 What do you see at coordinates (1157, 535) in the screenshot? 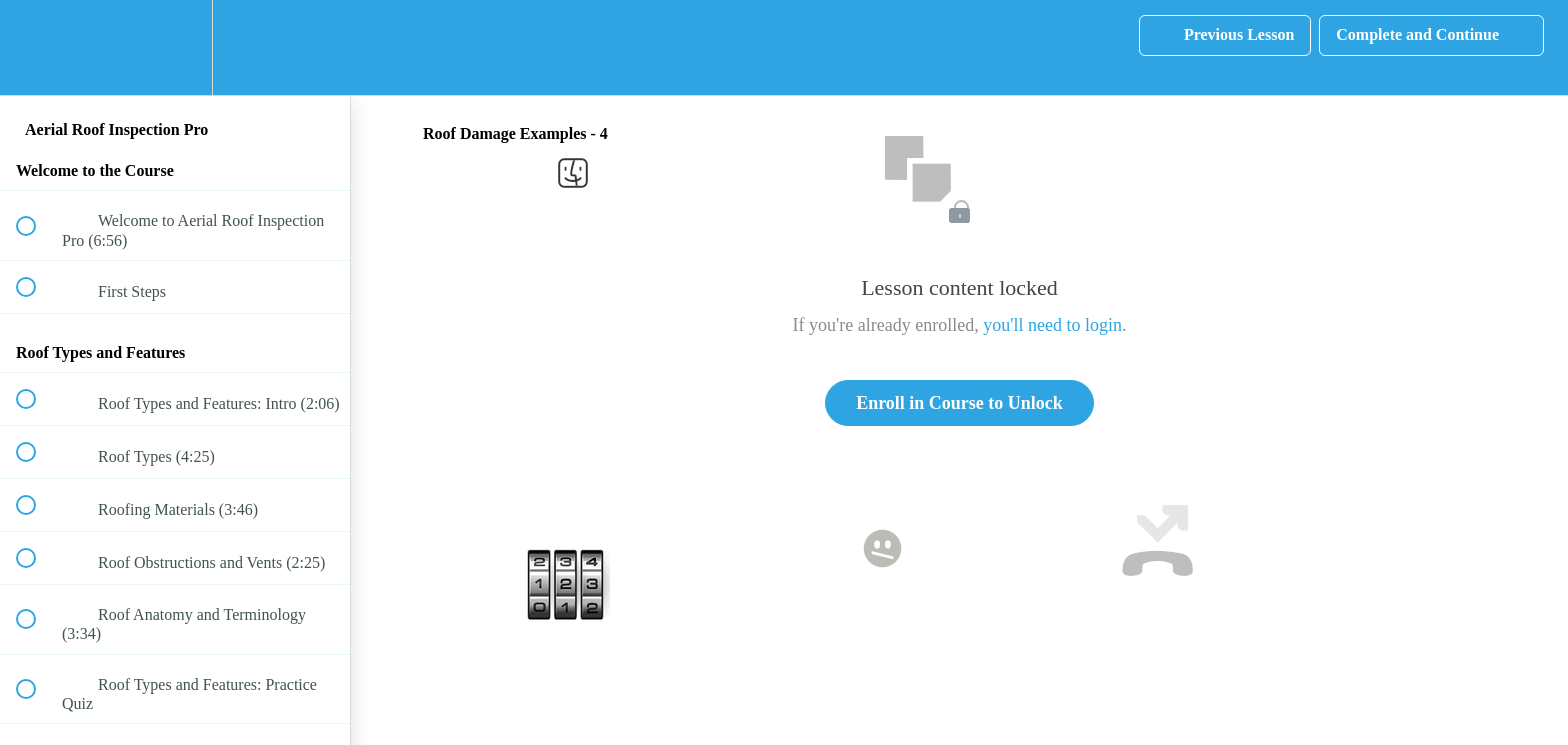
I see `indicates a missed phone call` at bounding box center [1157, 535].